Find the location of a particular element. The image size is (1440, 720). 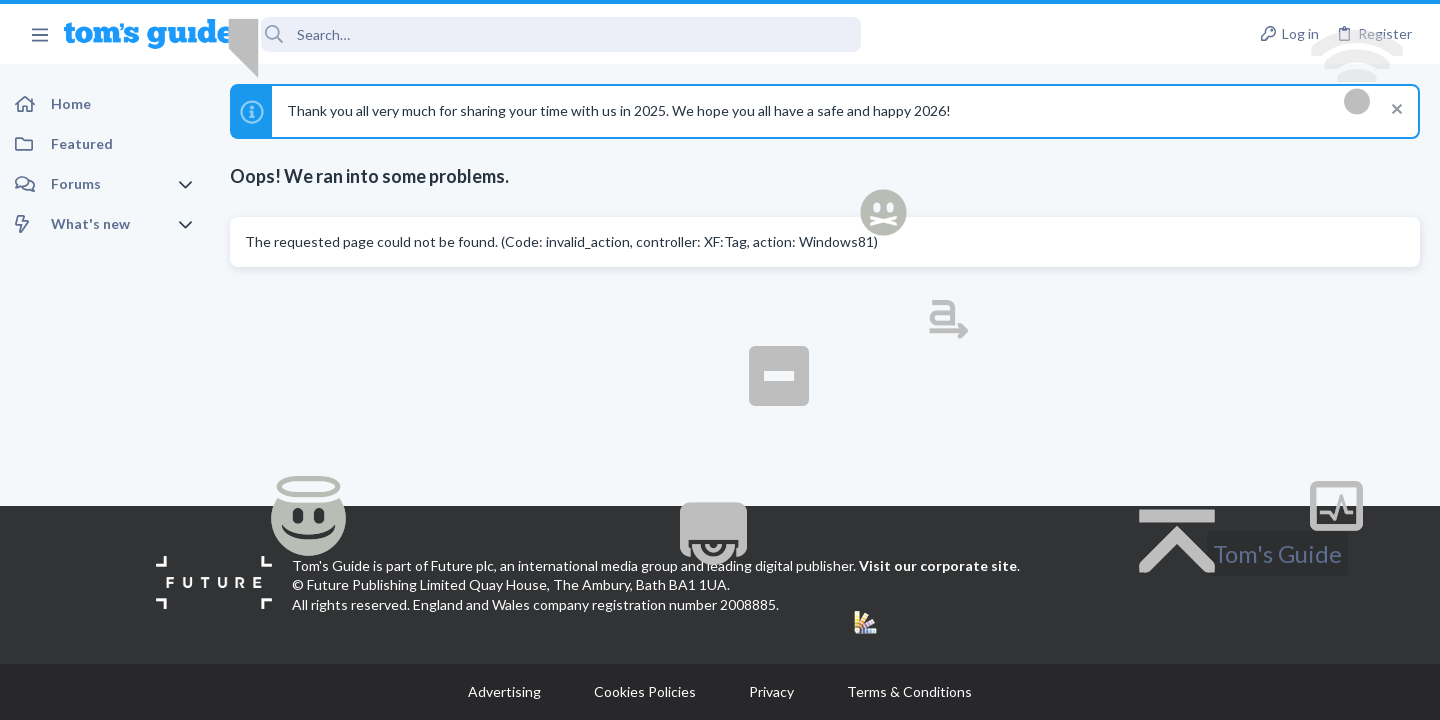

access optical disc drive is located at coordinates (713, 531).